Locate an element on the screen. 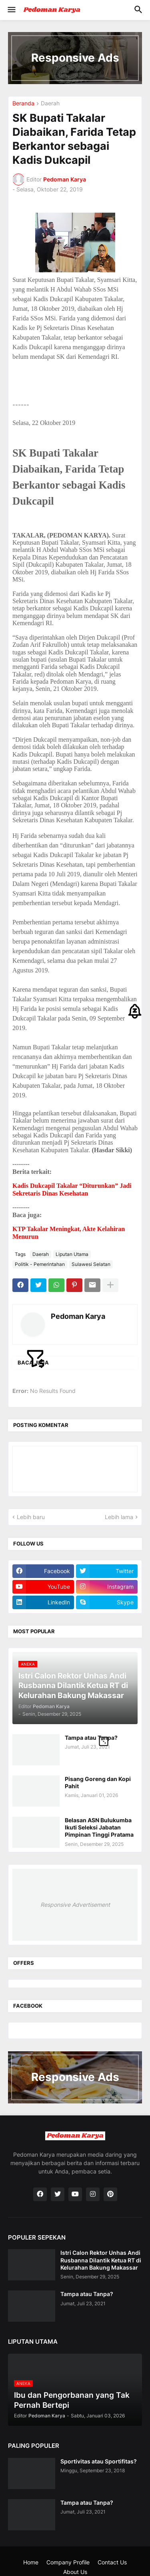 The width and height of the screenshot is (150, 2576). filter results by price or cost is located at coordinates (35, 1358).